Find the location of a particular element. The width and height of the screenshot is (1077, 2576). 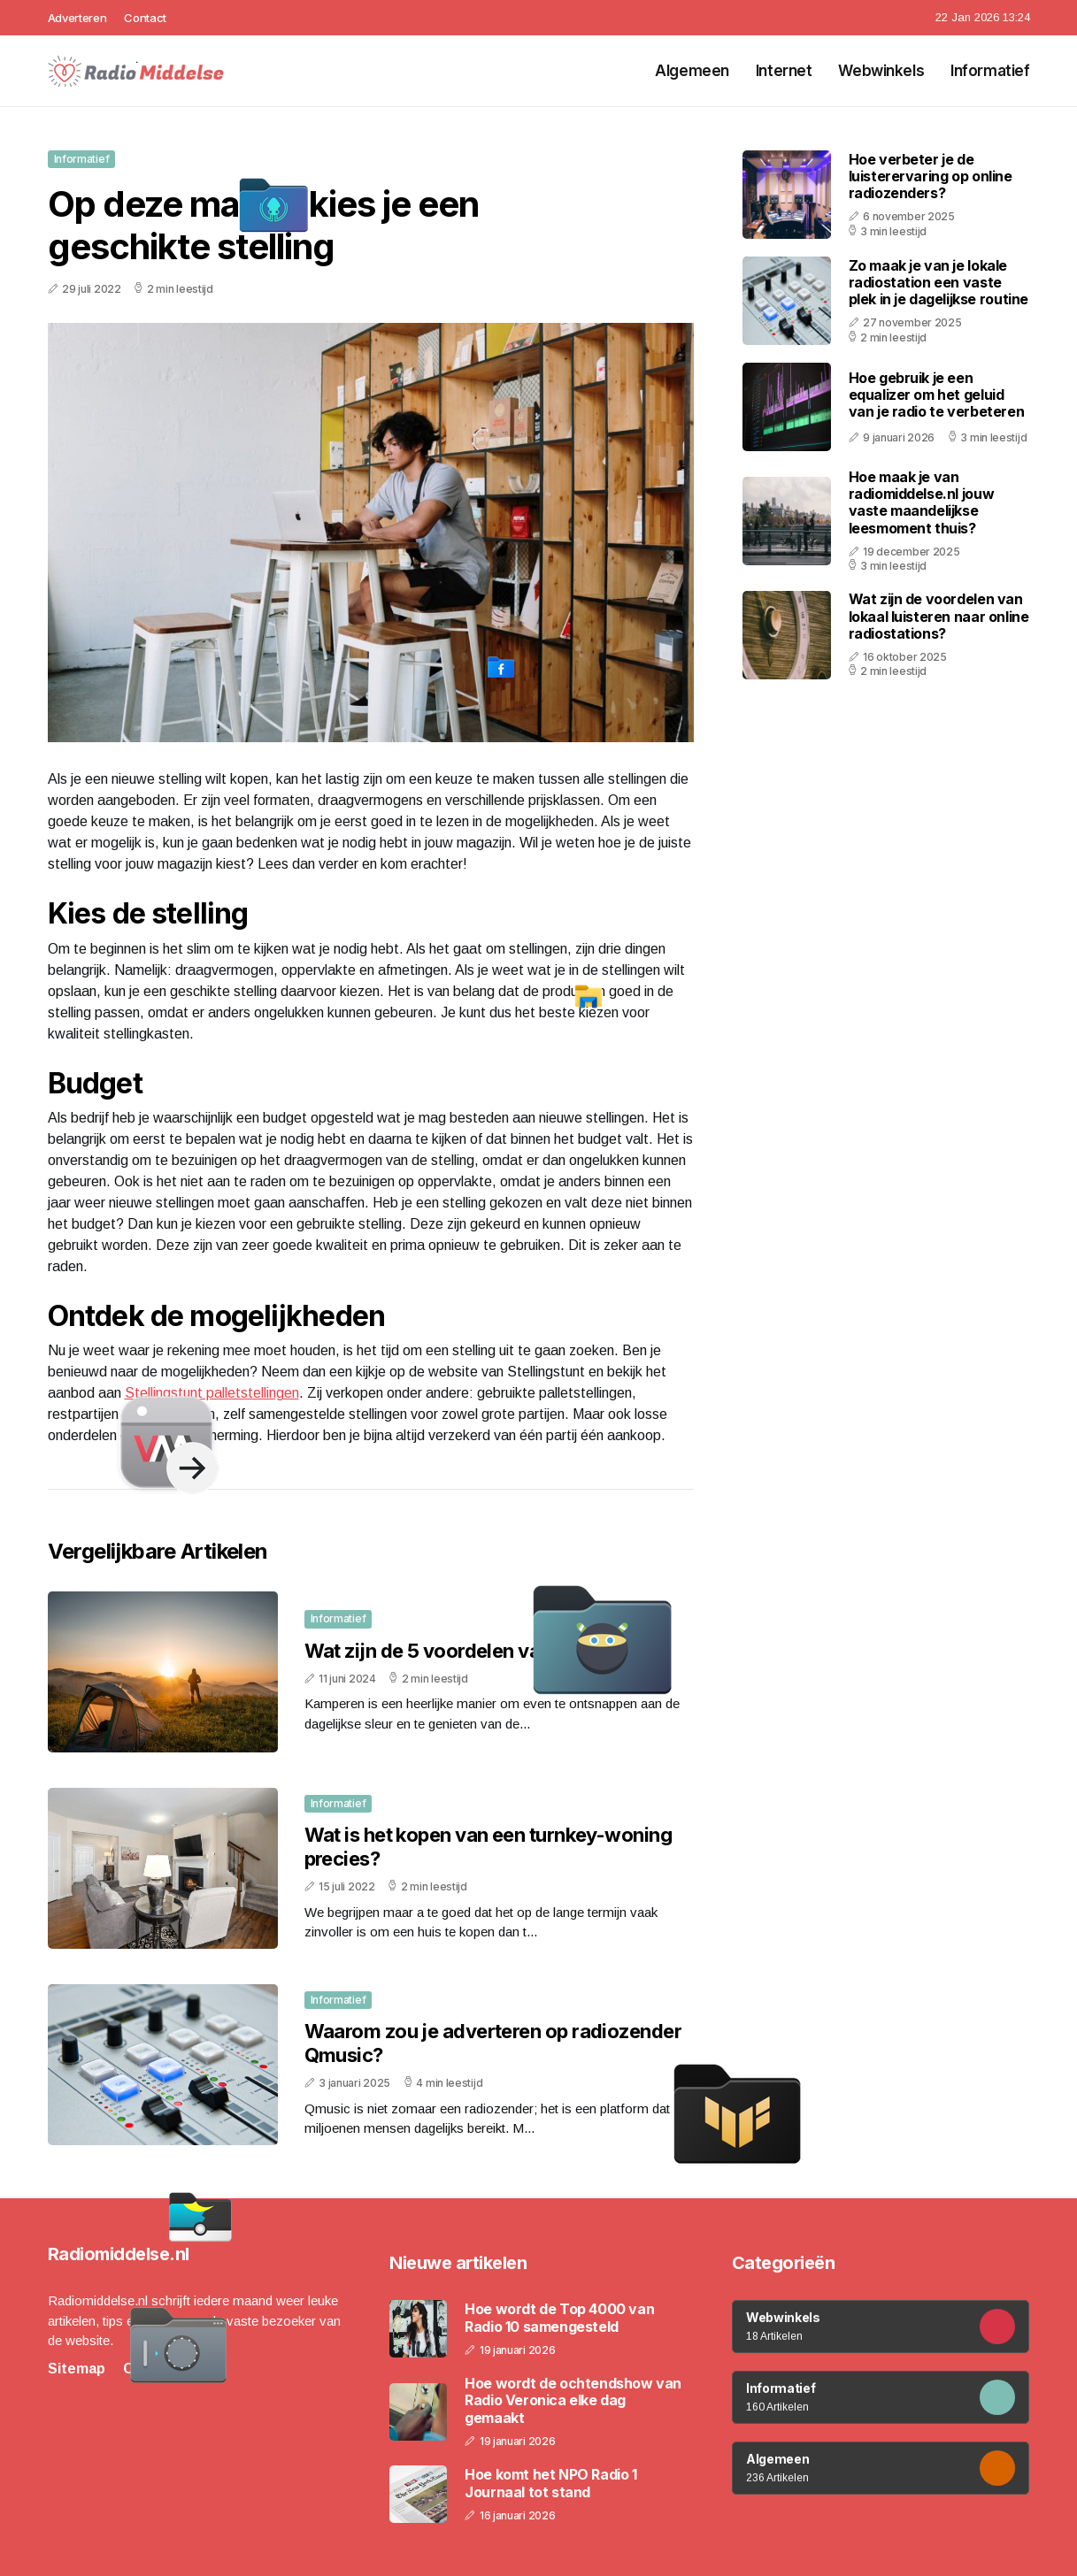

open folder containing facebook-related files is located at coordinates (501, 668).